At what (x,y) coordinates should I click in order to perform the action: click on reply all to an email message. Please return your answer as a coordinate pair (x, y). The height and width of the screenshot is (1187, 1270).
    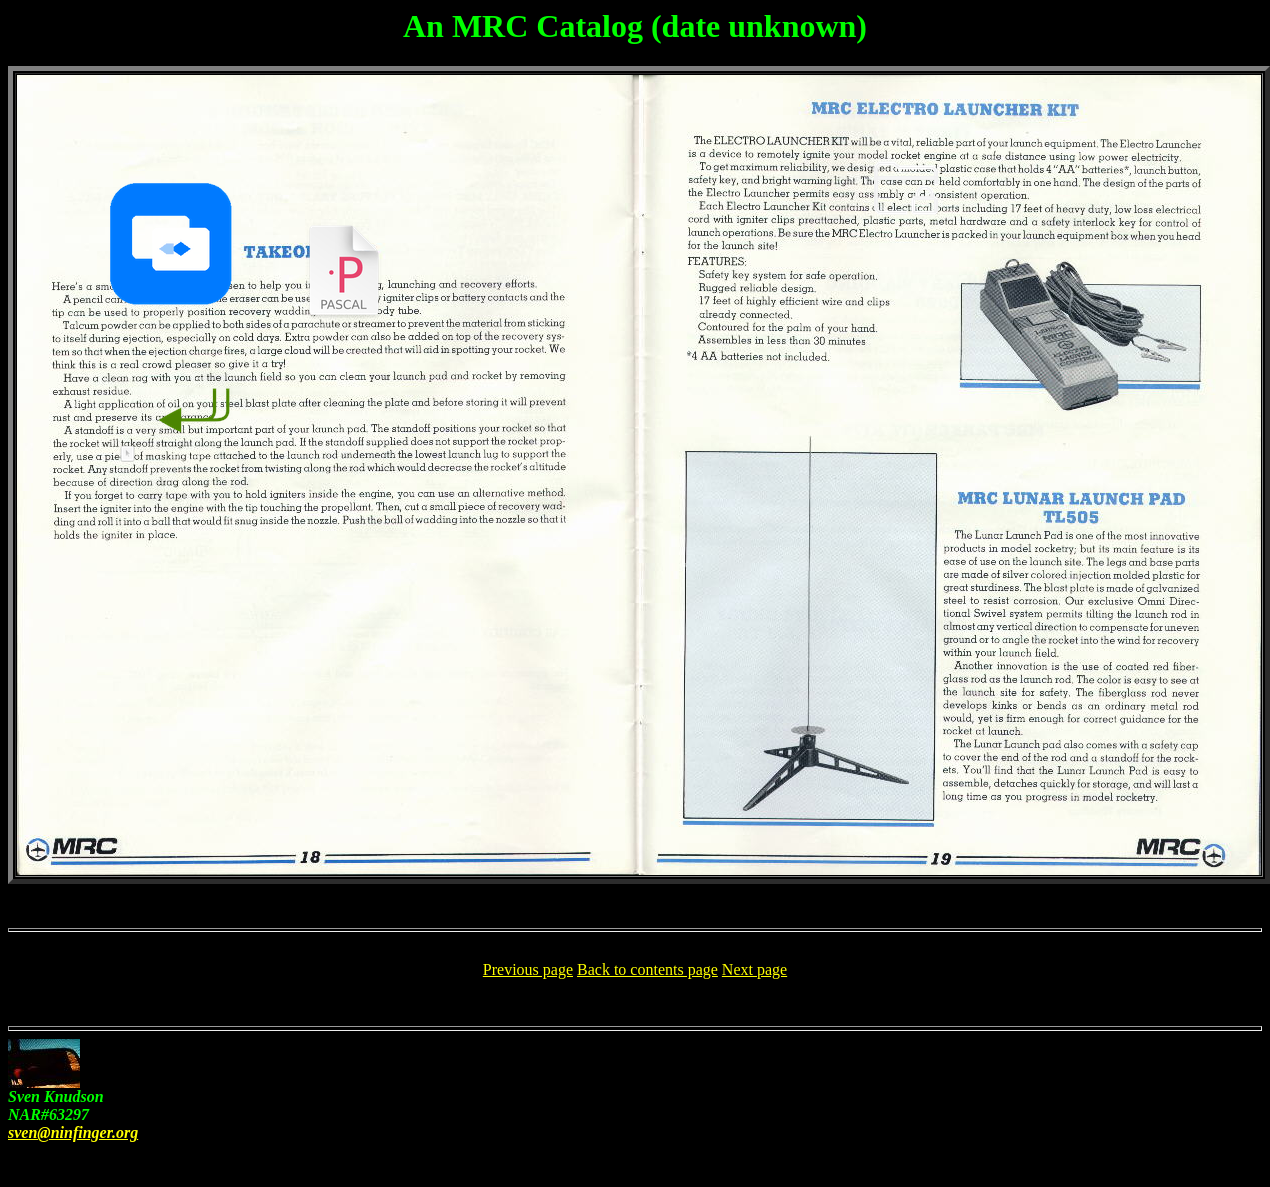
    Looking at the image, I should click on (193, 410).